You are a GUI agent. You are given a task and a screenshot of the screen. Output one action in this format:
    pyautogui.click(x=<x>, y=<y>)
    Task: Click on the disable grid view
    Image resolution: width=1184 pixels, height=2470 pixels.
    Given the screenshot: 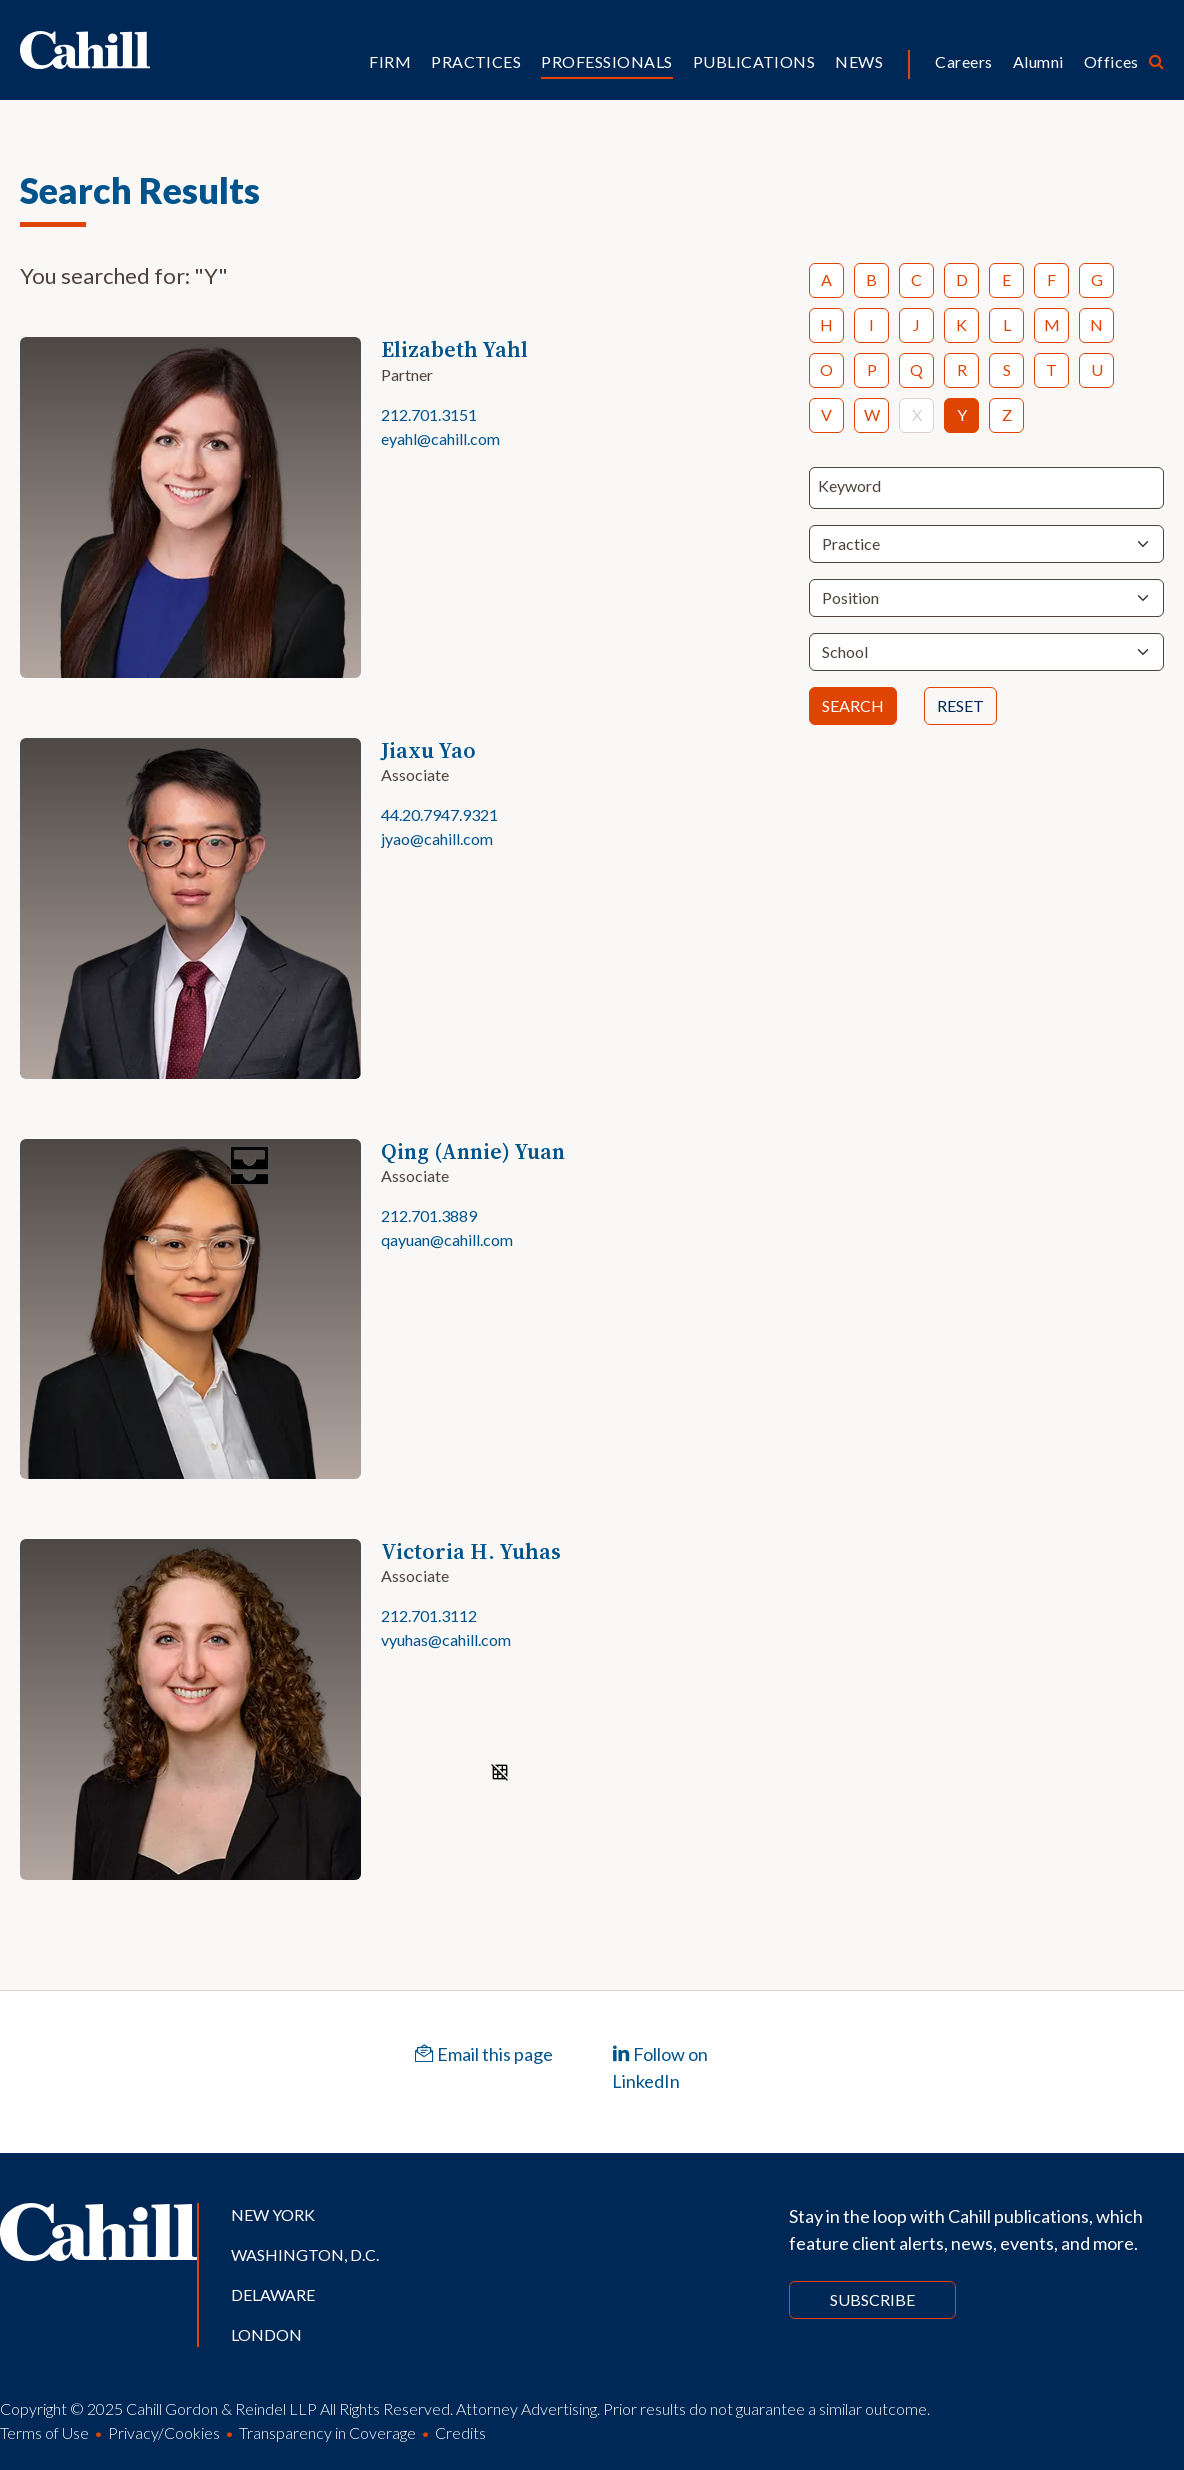 What is the action you would take?
    pyautogui.click(x=500, y=1772)
    